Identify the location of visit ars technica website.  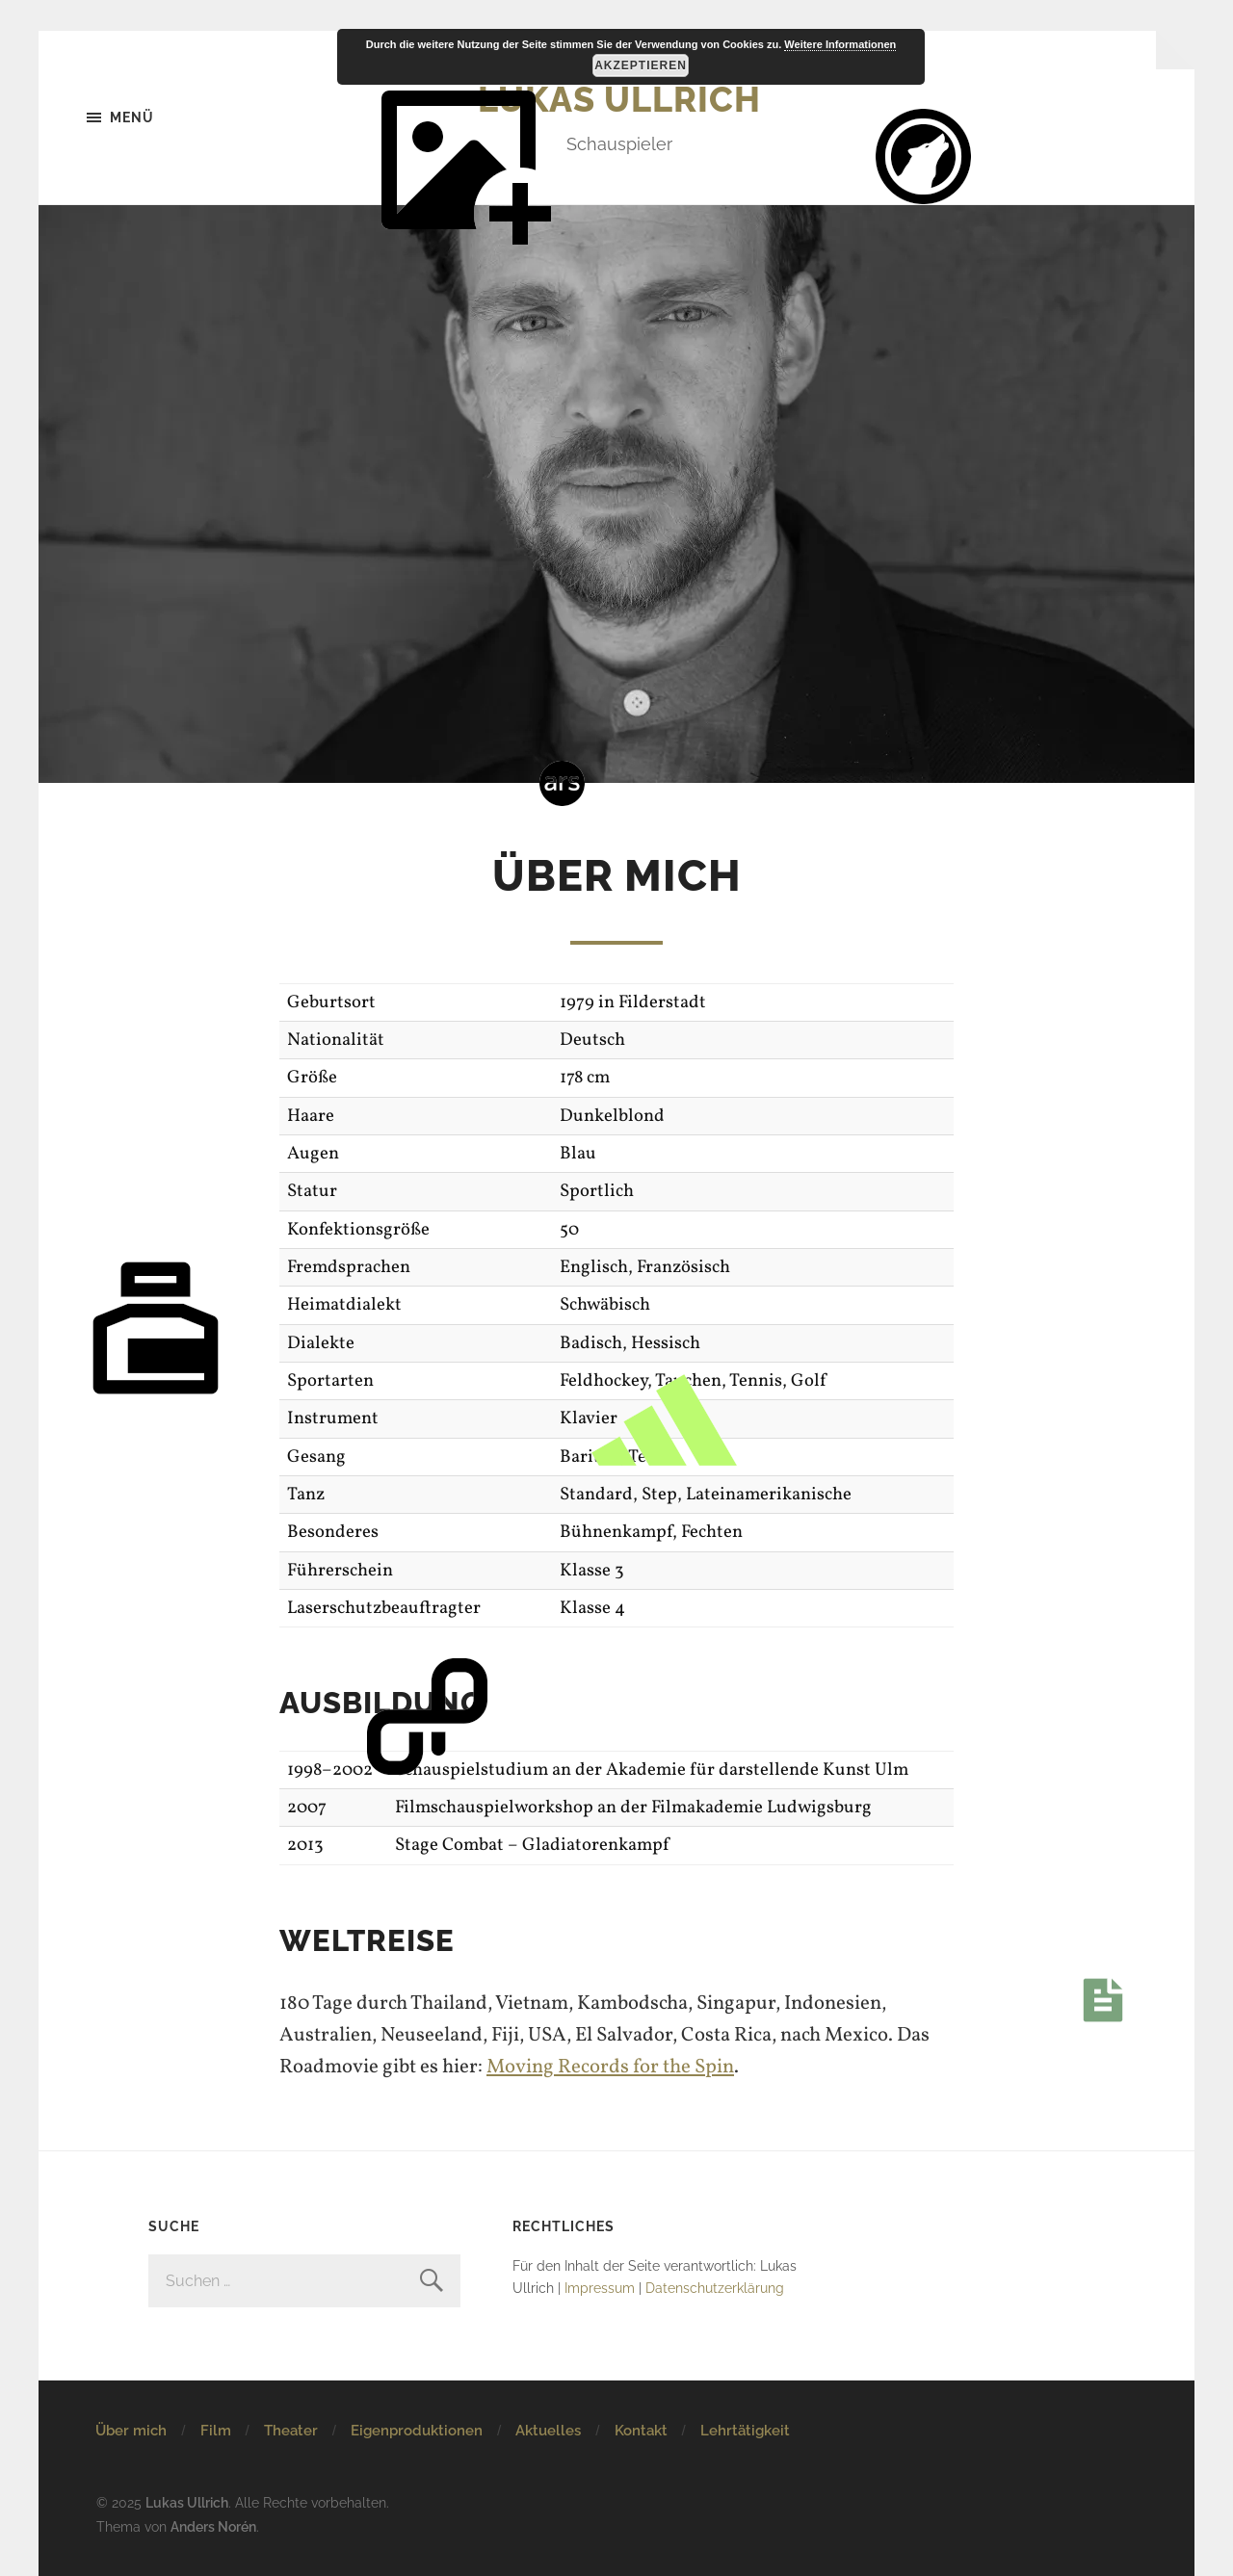
(562, 783).